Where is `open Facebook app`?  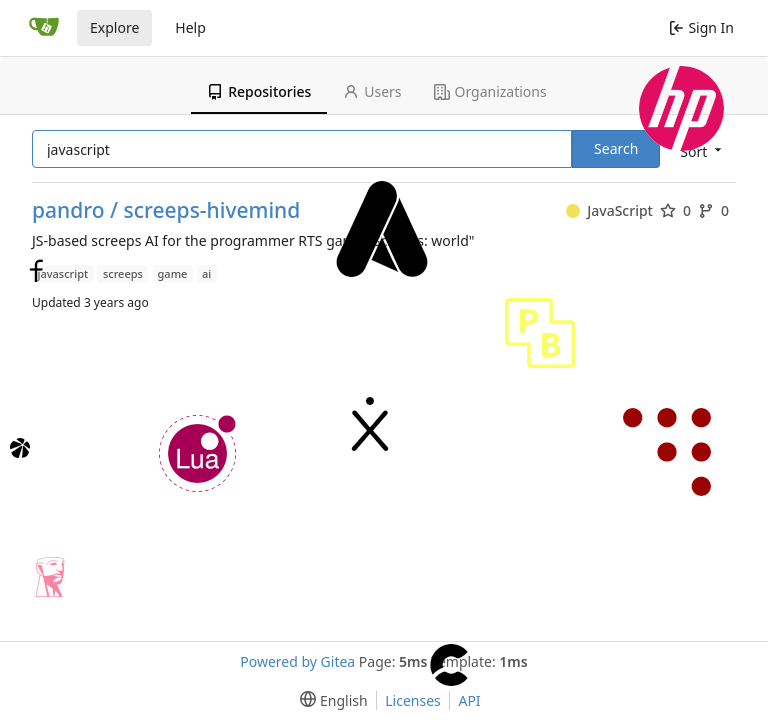 open Facebook app is located at coordinates (36, 272).